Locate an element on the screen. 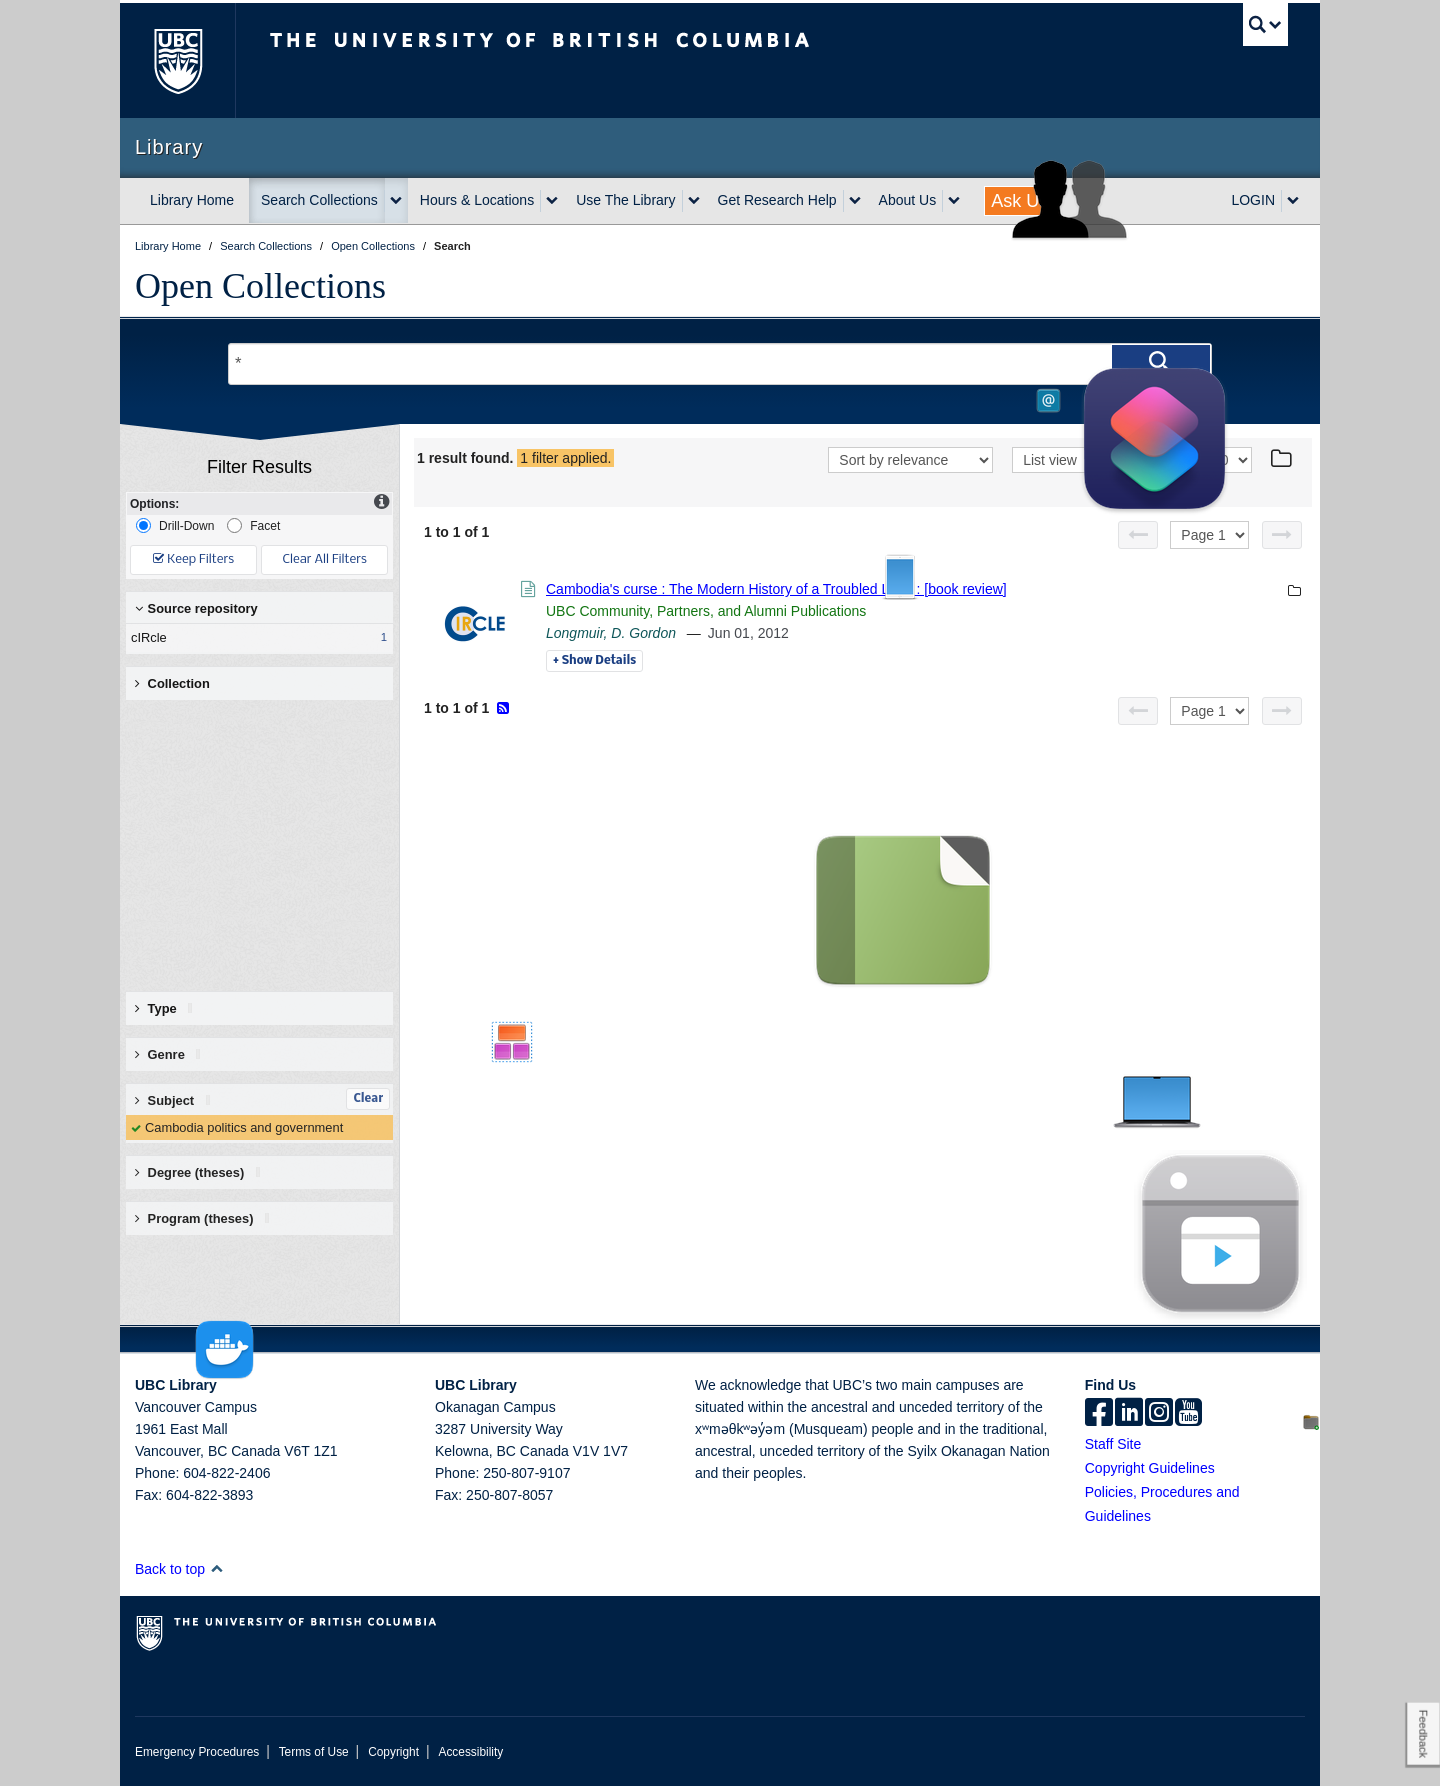  manage linked online accounts is located at coordinates (1048, 400).